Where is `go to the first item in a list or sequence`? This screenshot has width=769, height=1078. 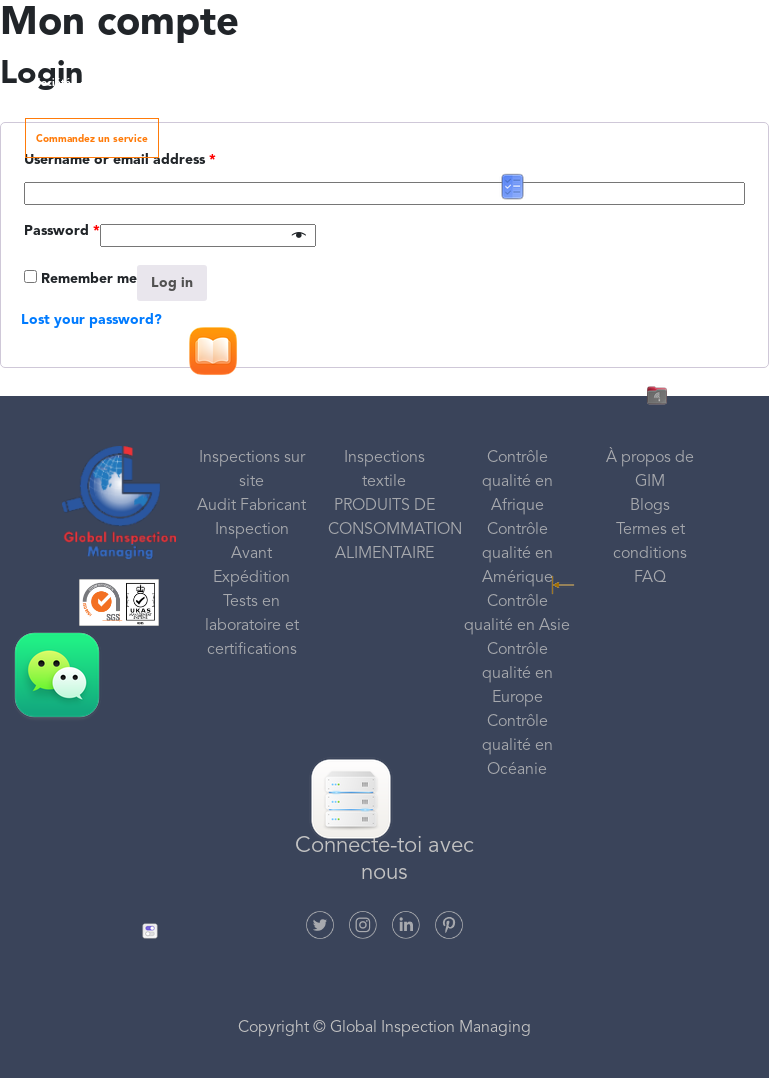 go to the first item in a list or sequence is located at coordinates (563, 585).